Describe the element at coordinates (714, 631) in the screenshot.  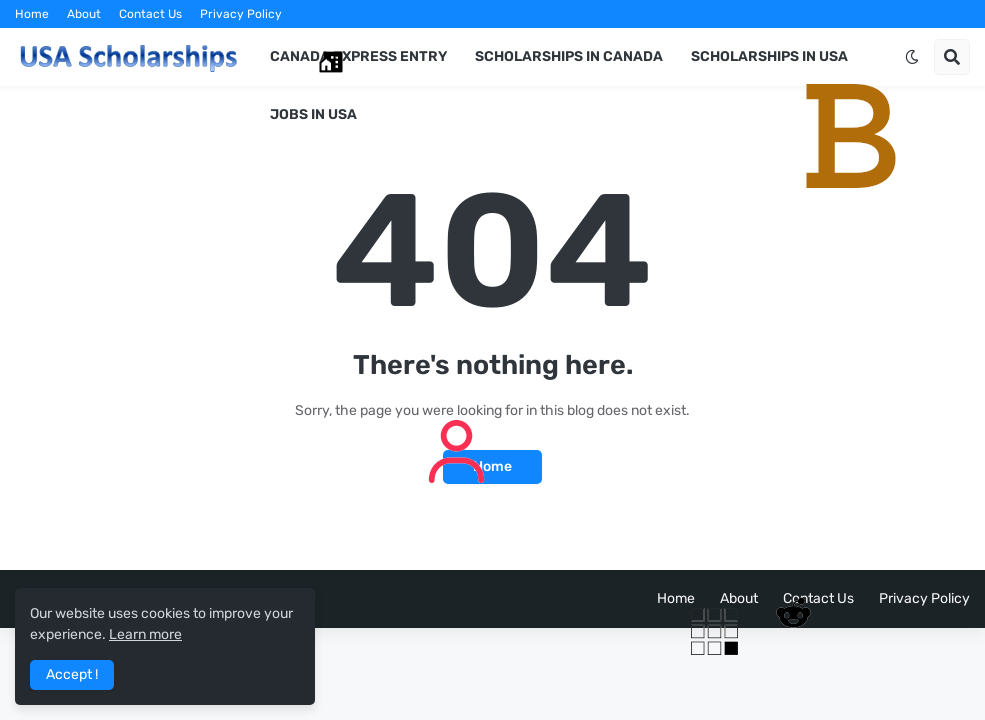
I see `büromöbelexperte brand logo` at that location.